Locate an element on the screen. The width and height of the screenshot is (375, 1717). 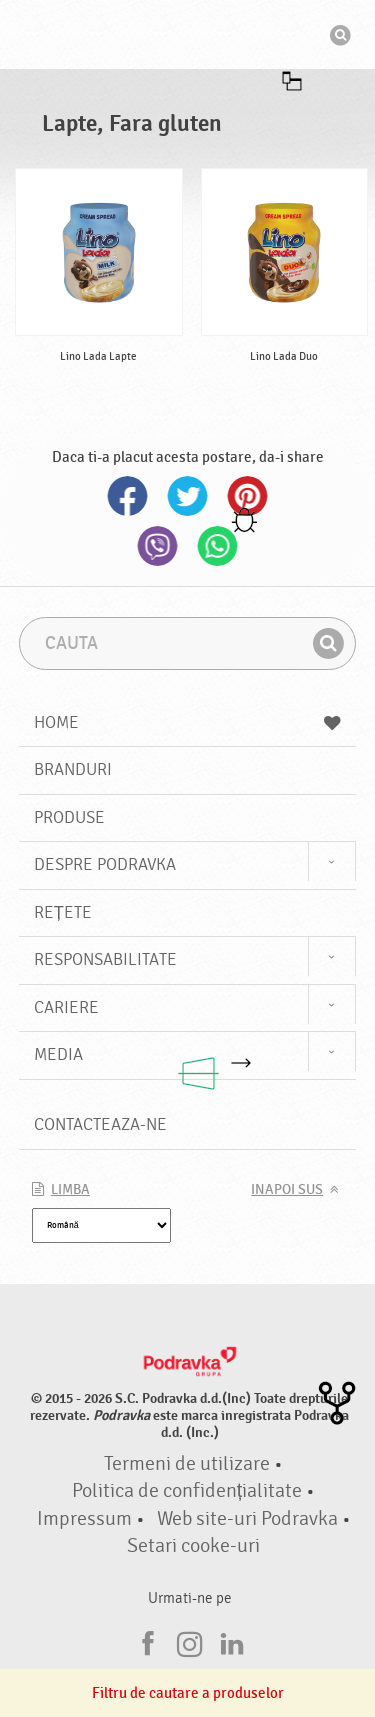
toggle editor layout arrangement is located at coordinates (292, 81).